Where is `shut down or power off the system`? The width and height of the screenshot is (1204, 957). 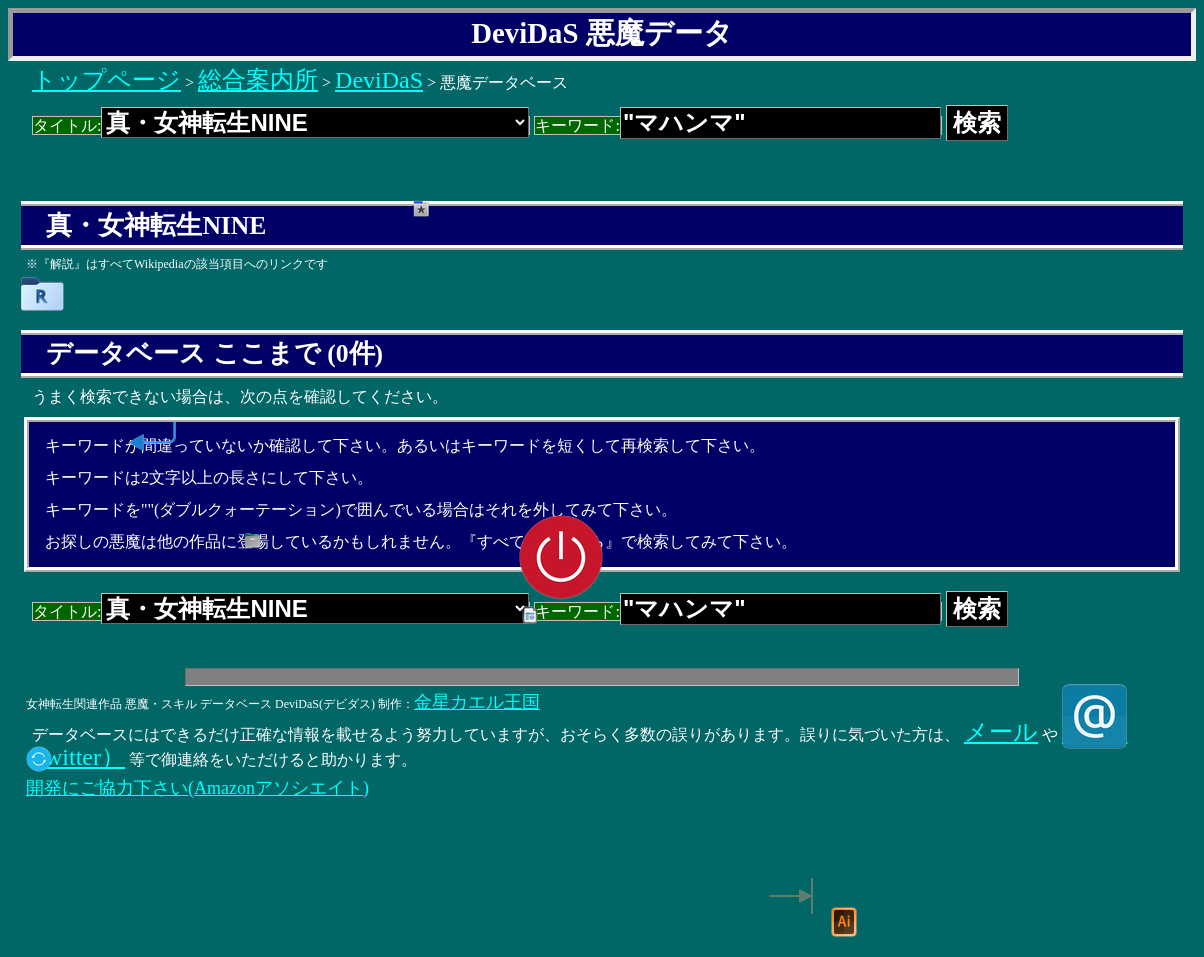 shut down or power off the system is located at coordinates (561, 557).